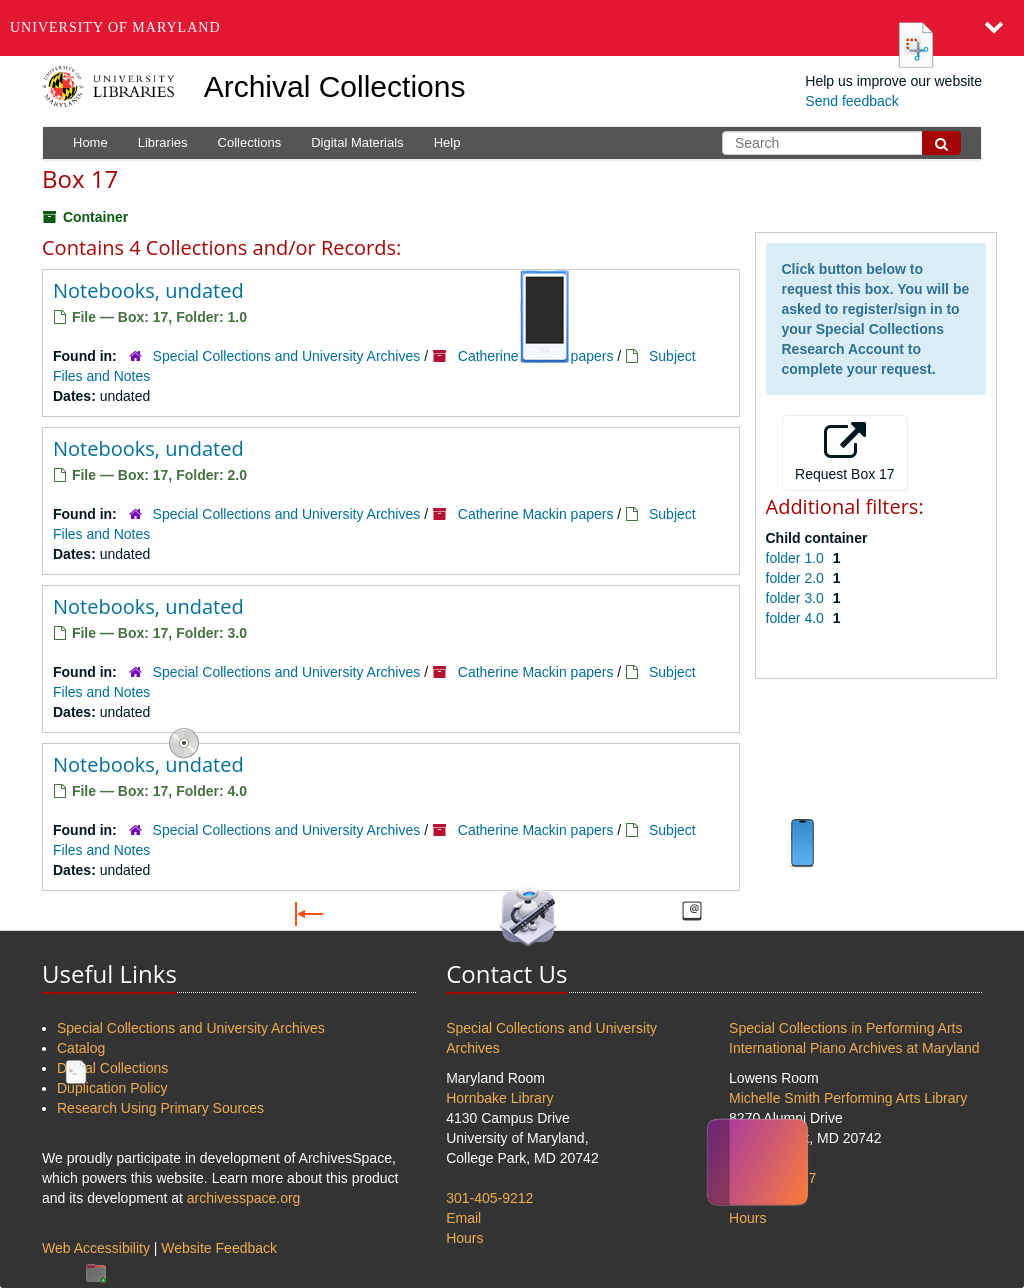  What do you see at coordinates (802, 843) in the screenshot?
I see `iPhone 16 device icon` at bounding box center [802, 843].